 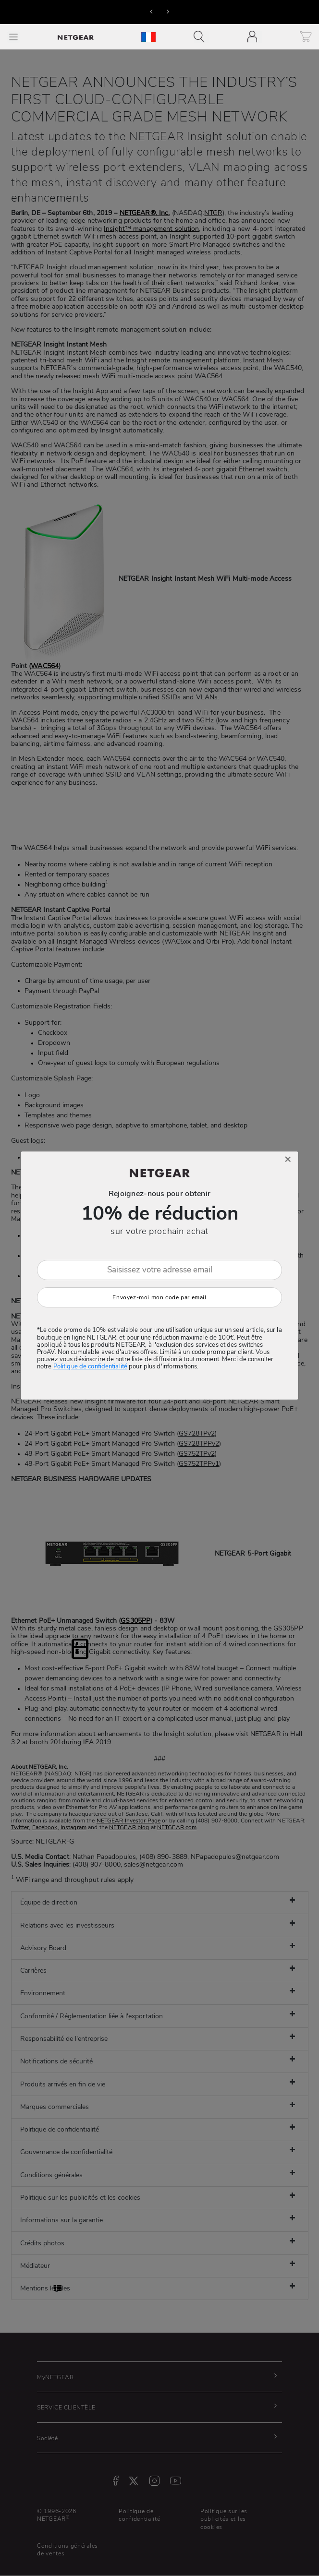 I want to click on access kitchen appliances or settings, so click(x=80, y=1649).